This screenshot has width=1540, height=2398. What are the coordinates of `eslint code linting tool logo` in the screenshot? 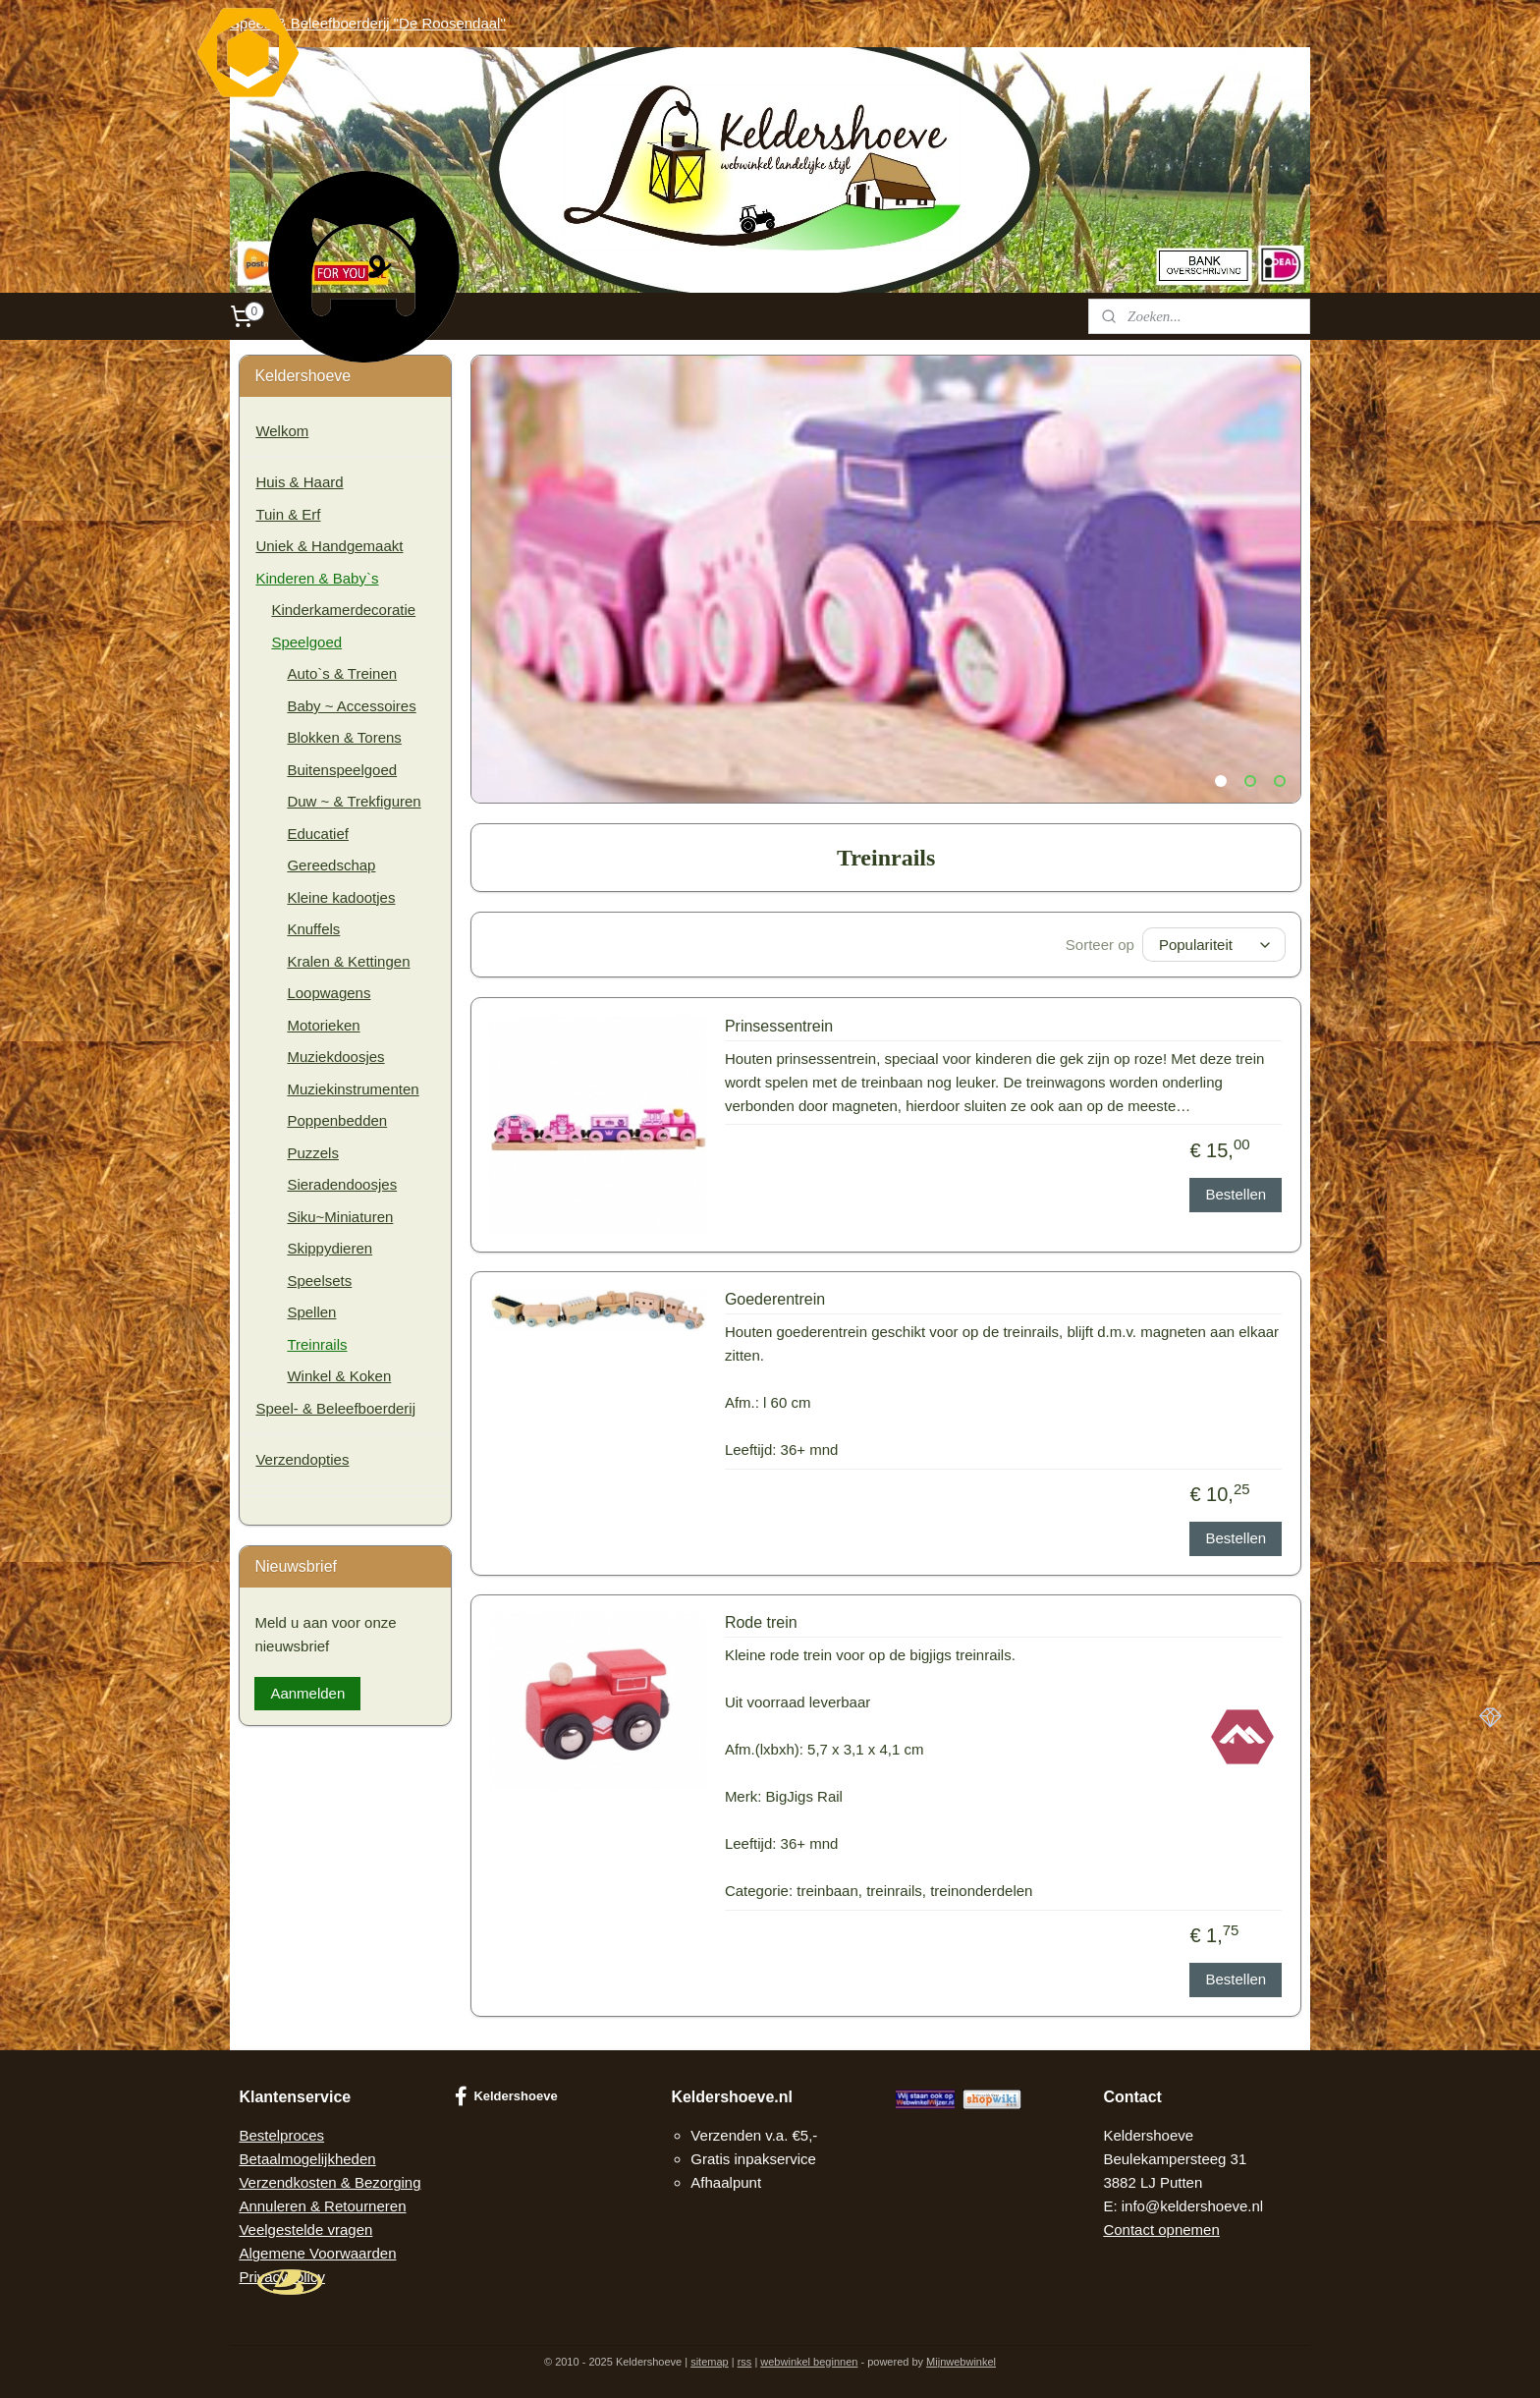 It's located at (248, 52).